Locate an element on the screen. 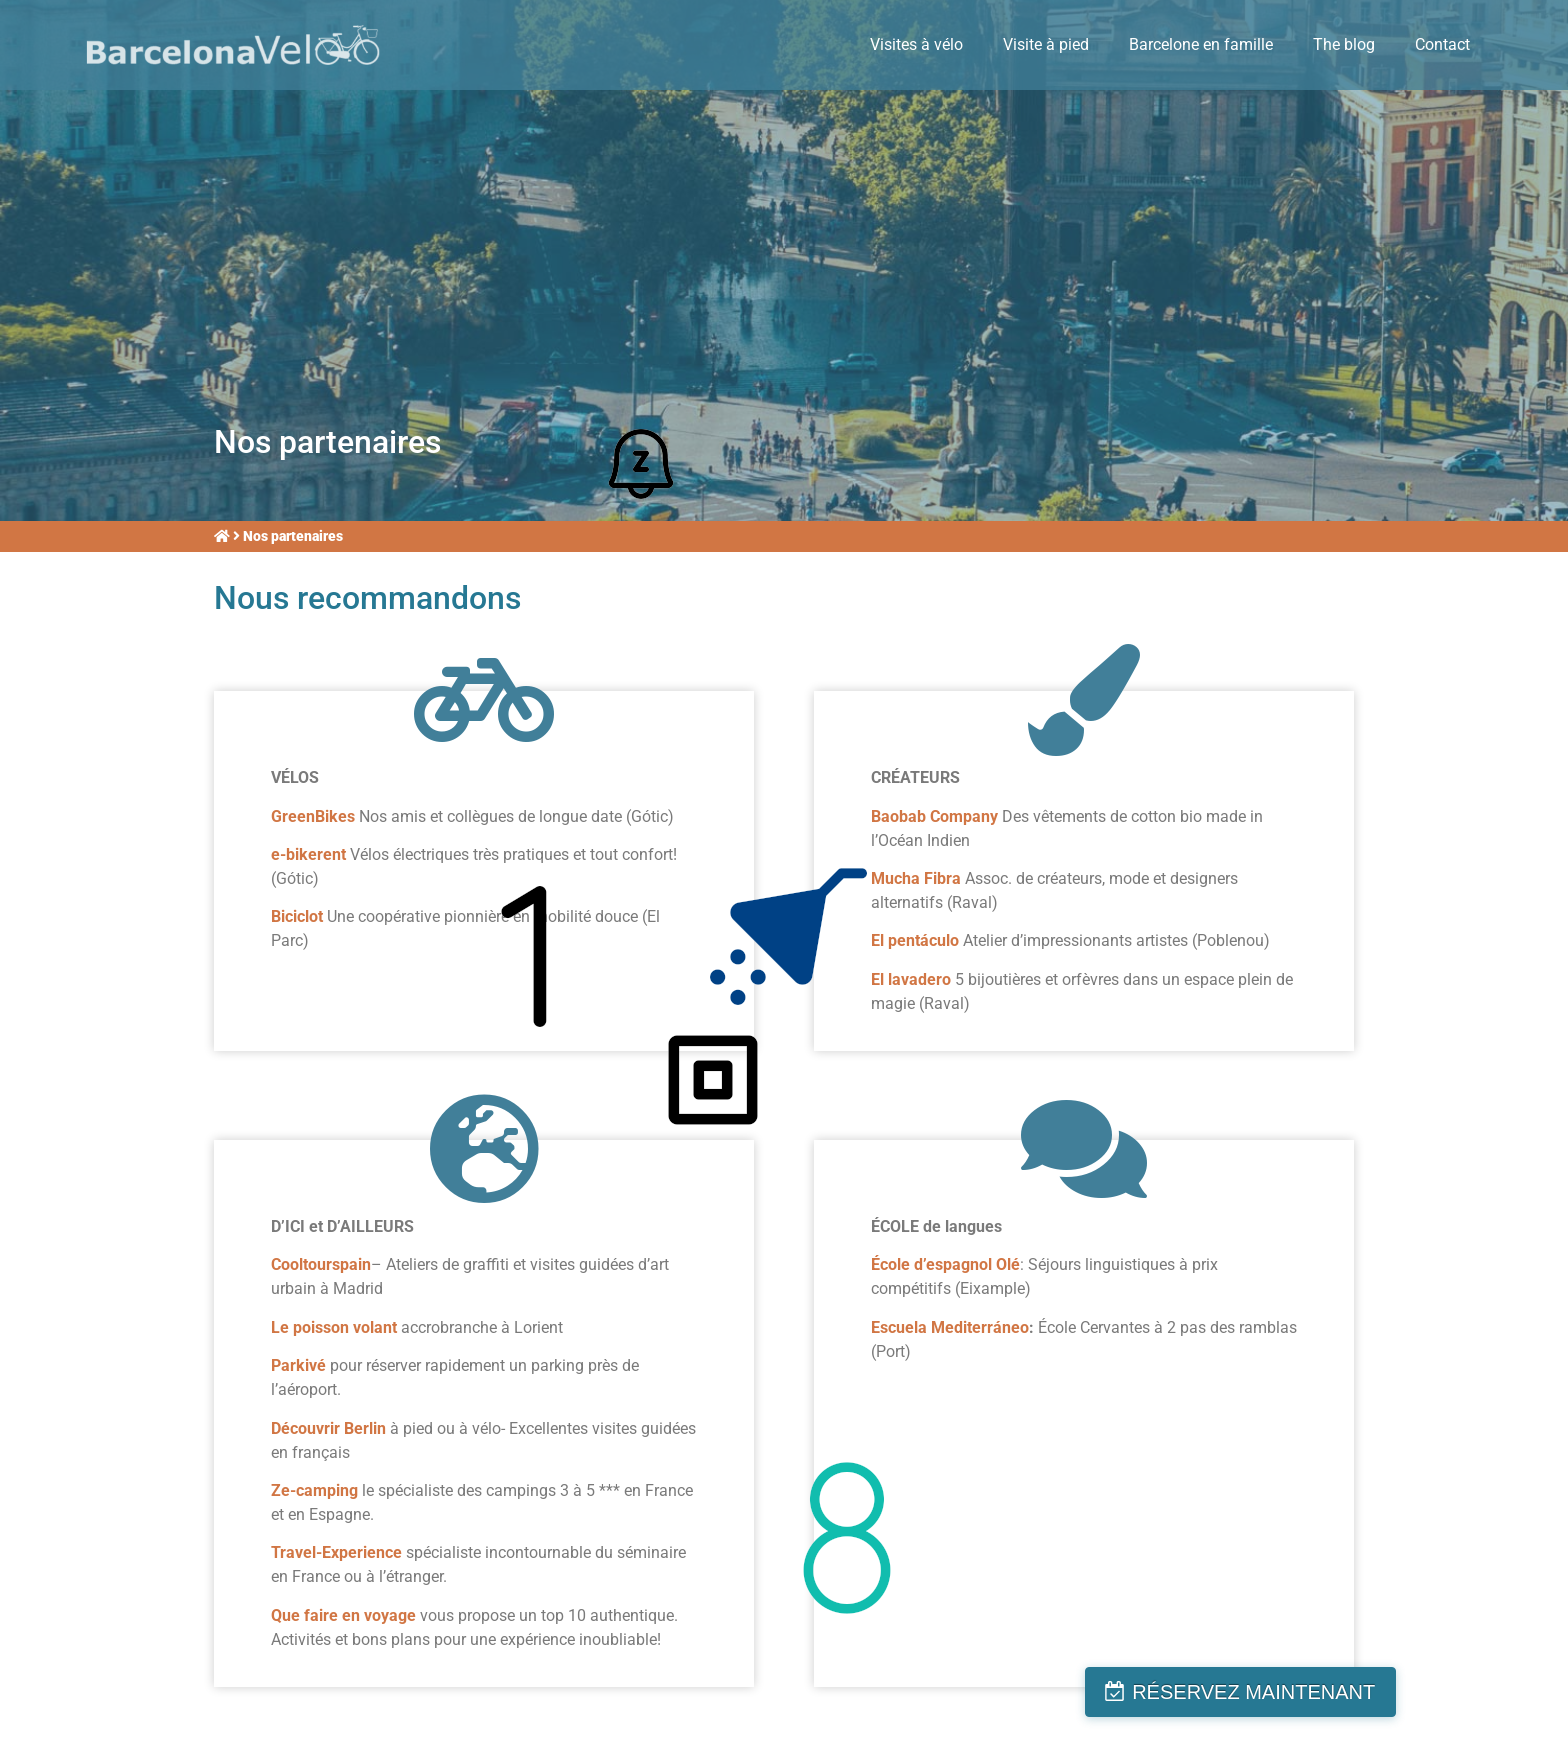 Image resolution: width=1568 pixels, height=1737 pixels. indicates first place or top ranking is located at coordinates (533, 956).